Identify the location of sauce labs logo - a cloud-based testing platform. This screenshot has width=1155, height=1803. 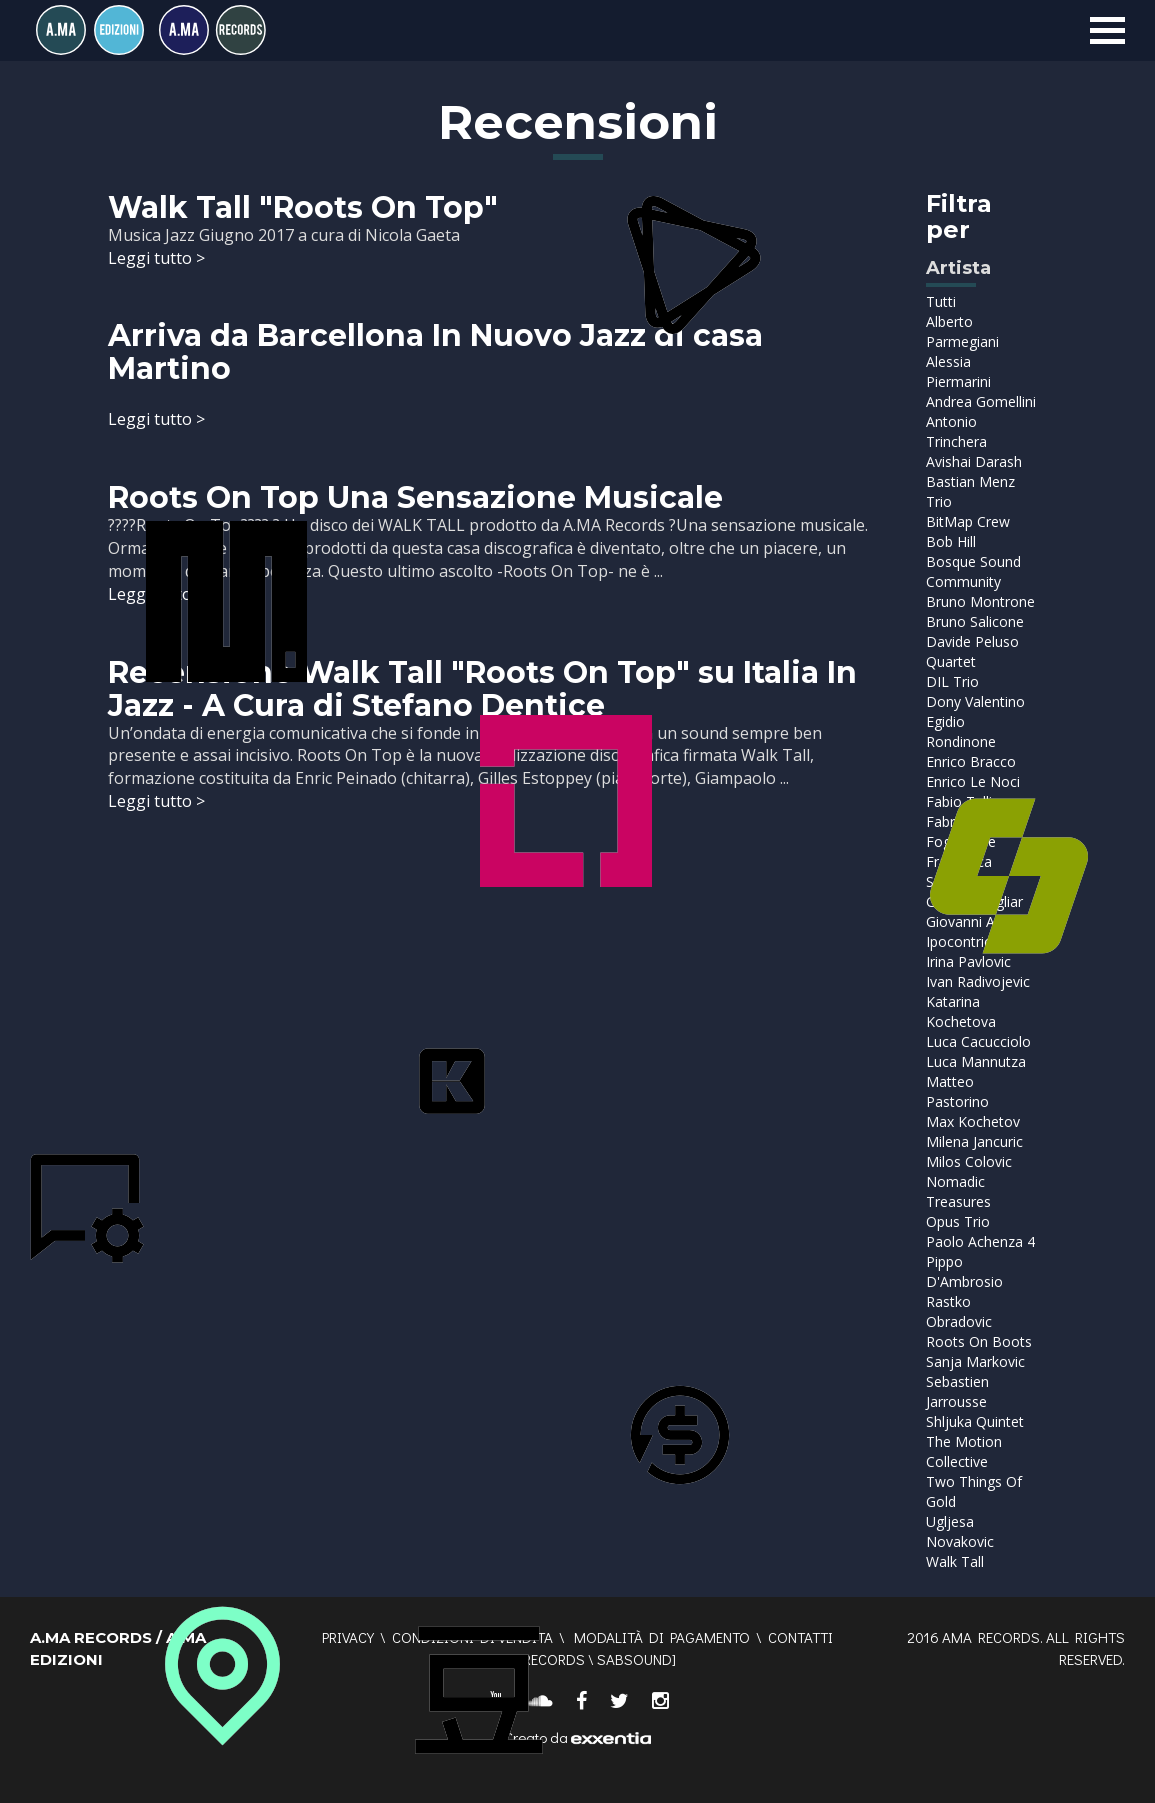
(1009, 876).